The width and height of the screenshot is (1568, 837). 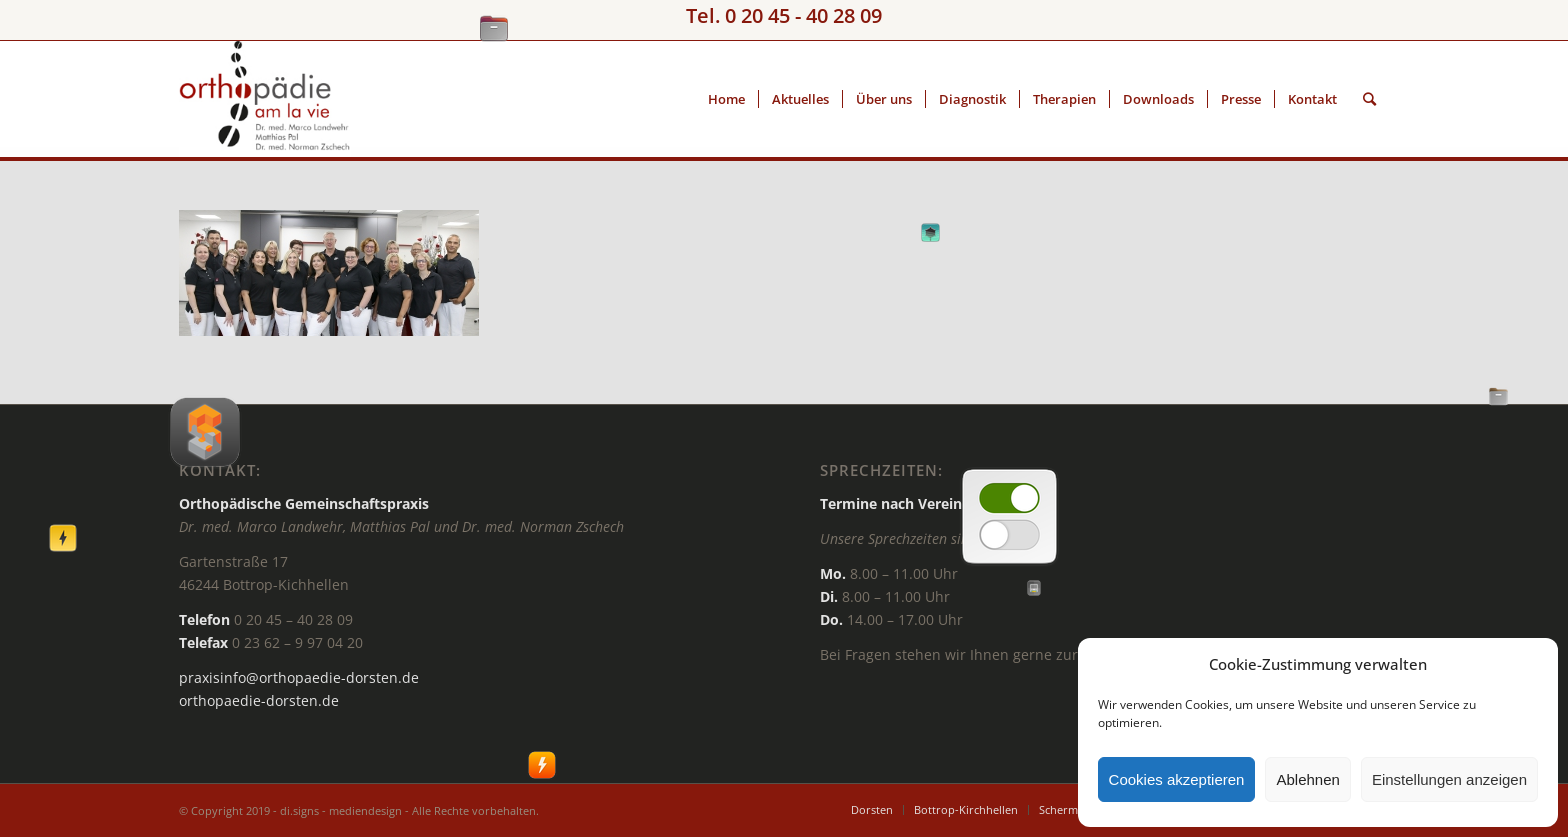 What do you see at coordinates (1009, 516) in the screenshot?
I see `open system settings or preferences` at bounding box center [1009, 516].